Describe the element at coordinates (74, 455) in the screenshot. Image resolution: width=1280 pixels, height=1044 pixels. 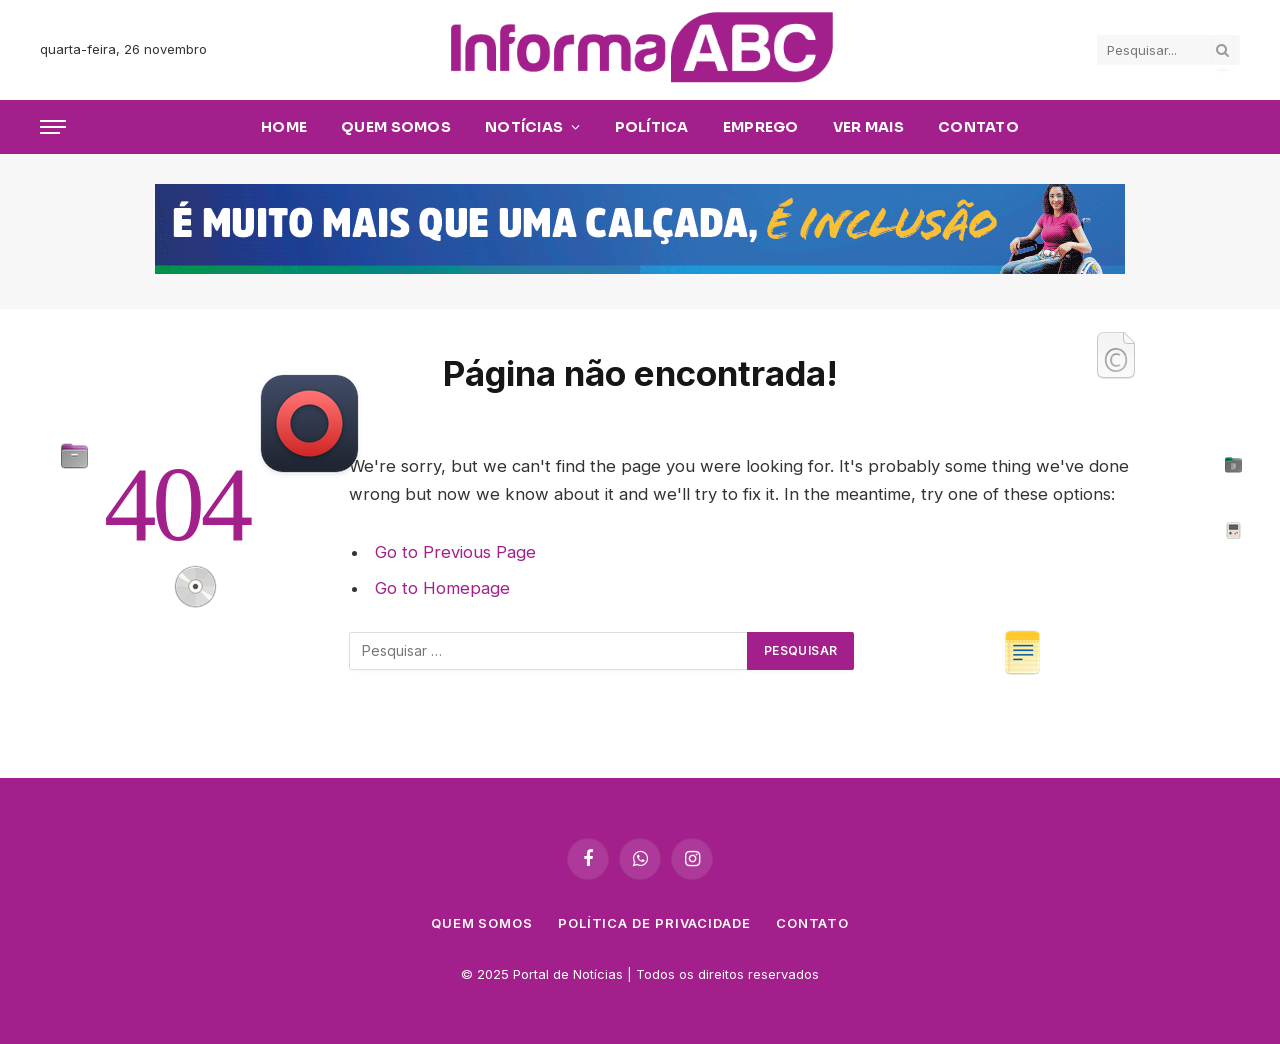
I see `open the file manager` at that location.